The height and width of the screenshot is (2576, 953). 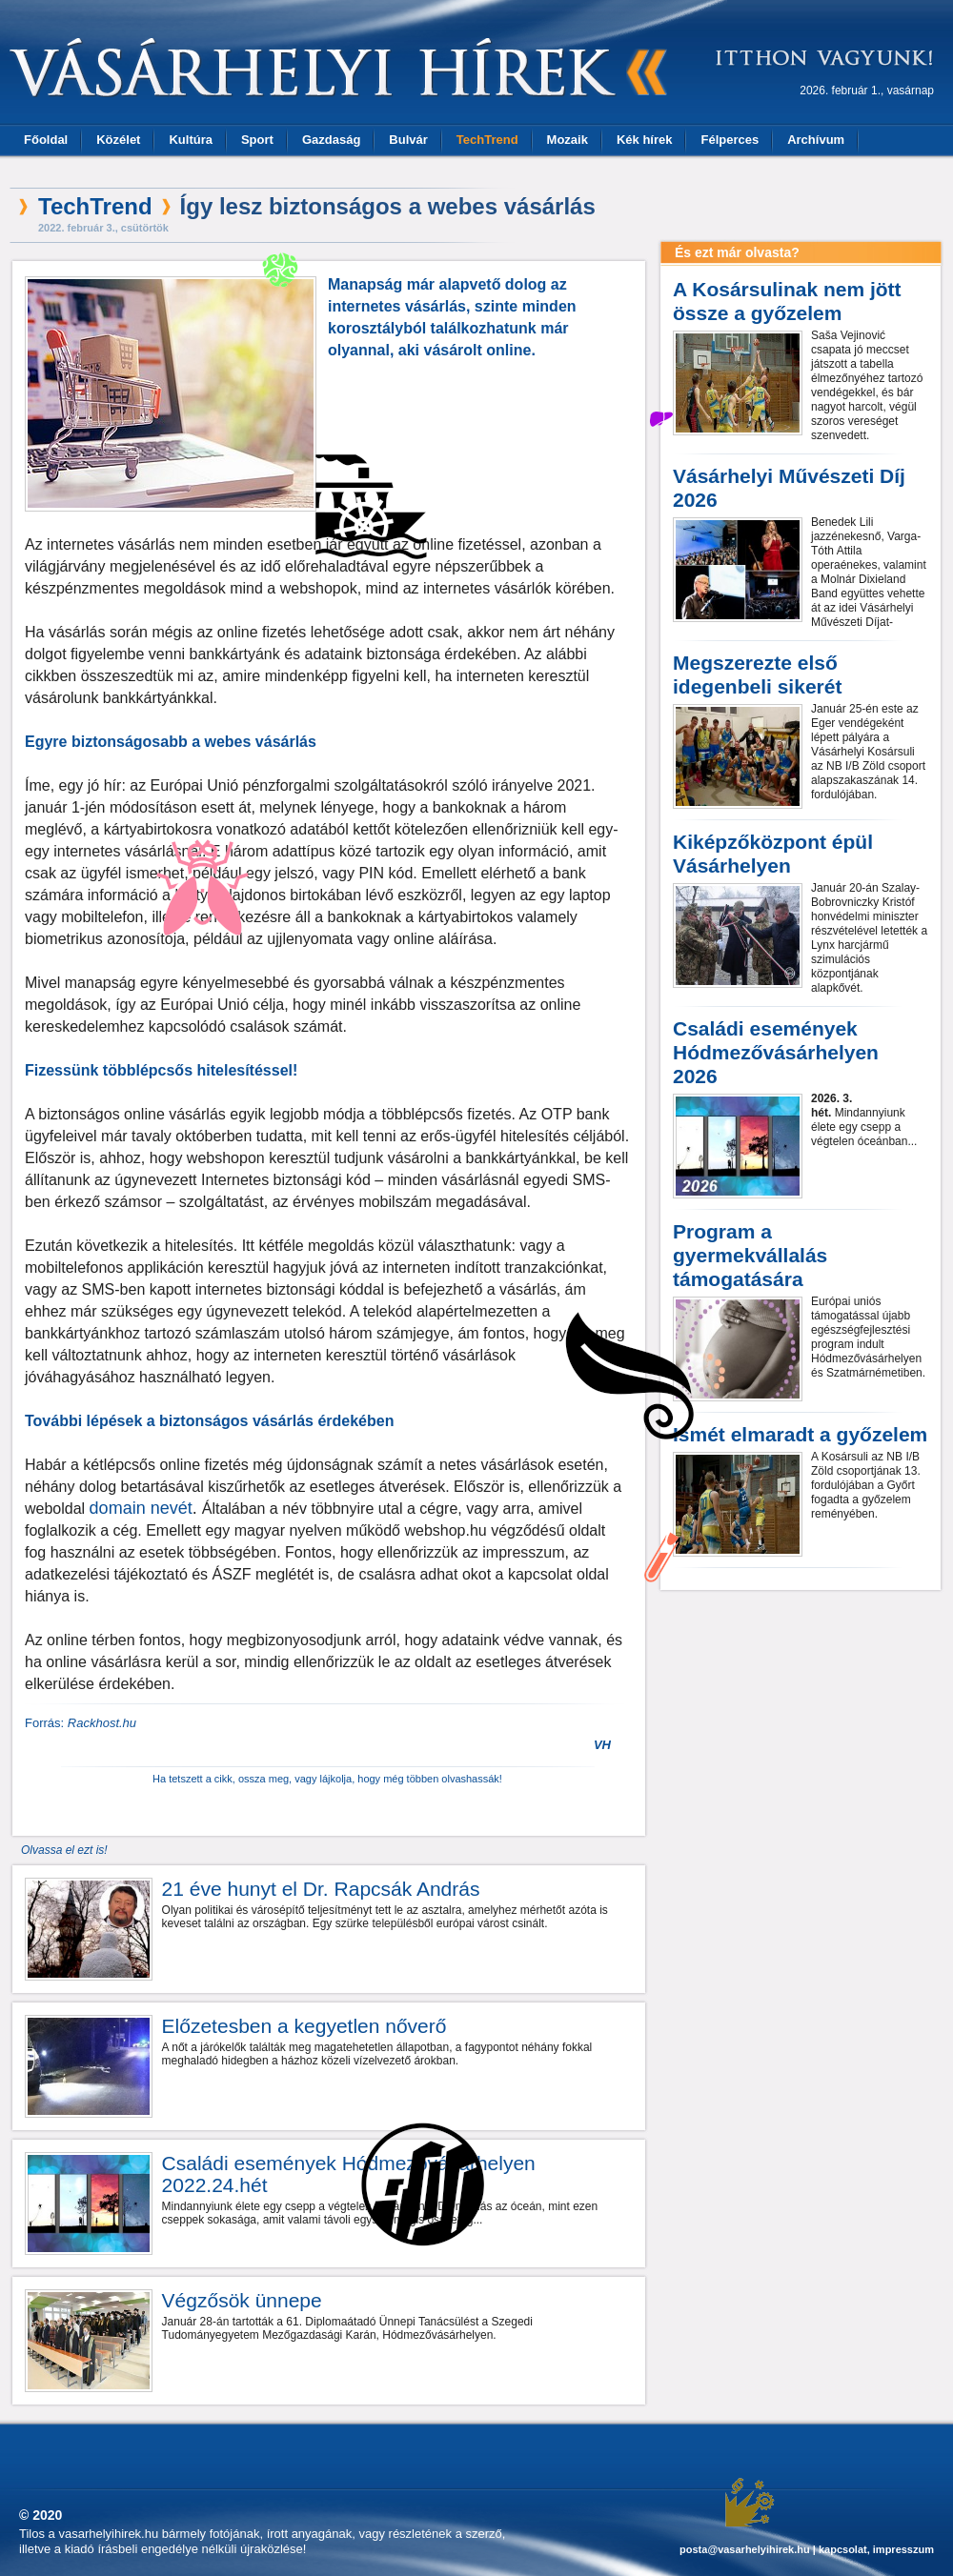 I want to click on collect or store a potion item, so click(x=660, y=1558).